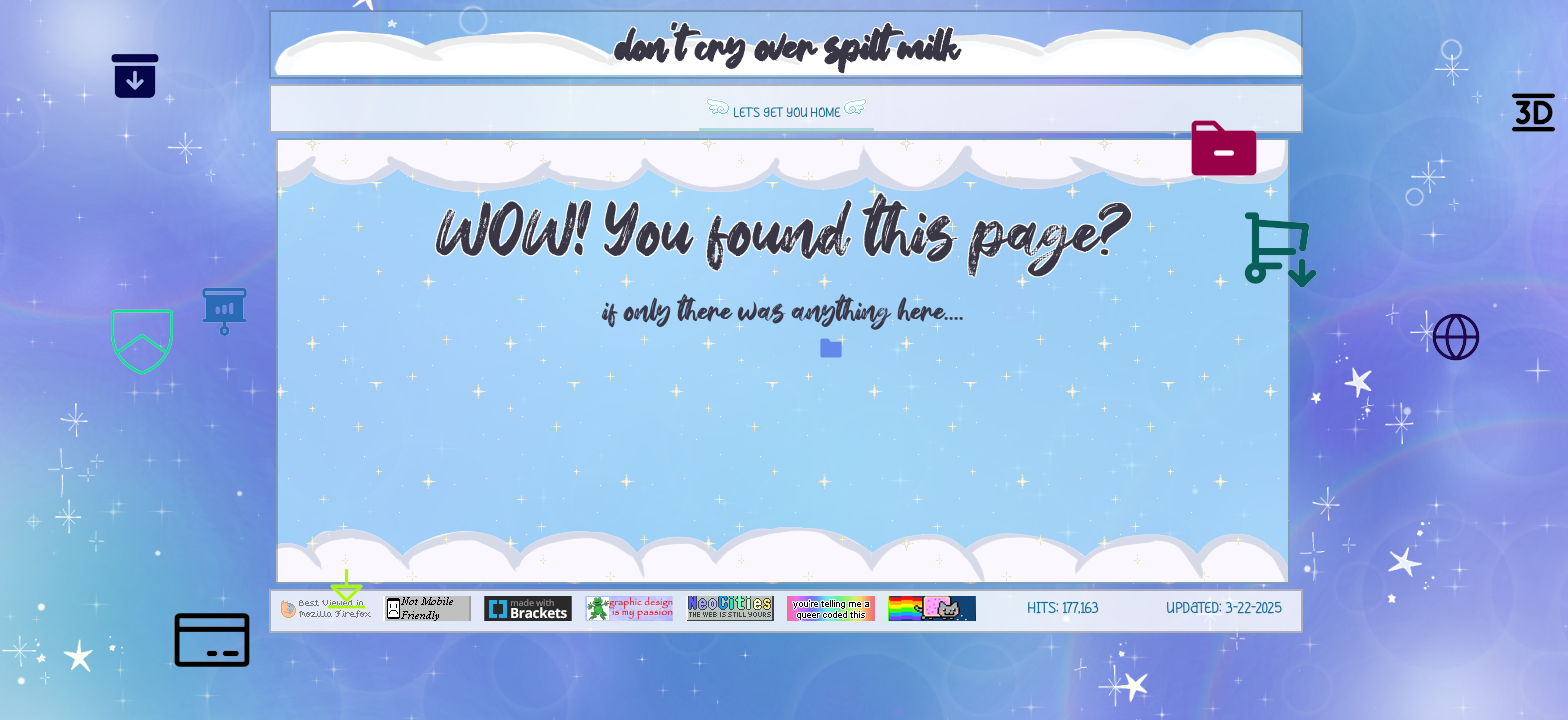 The image size is (1568, 720). I want to click on access security or protection settings, so click(142, 338).